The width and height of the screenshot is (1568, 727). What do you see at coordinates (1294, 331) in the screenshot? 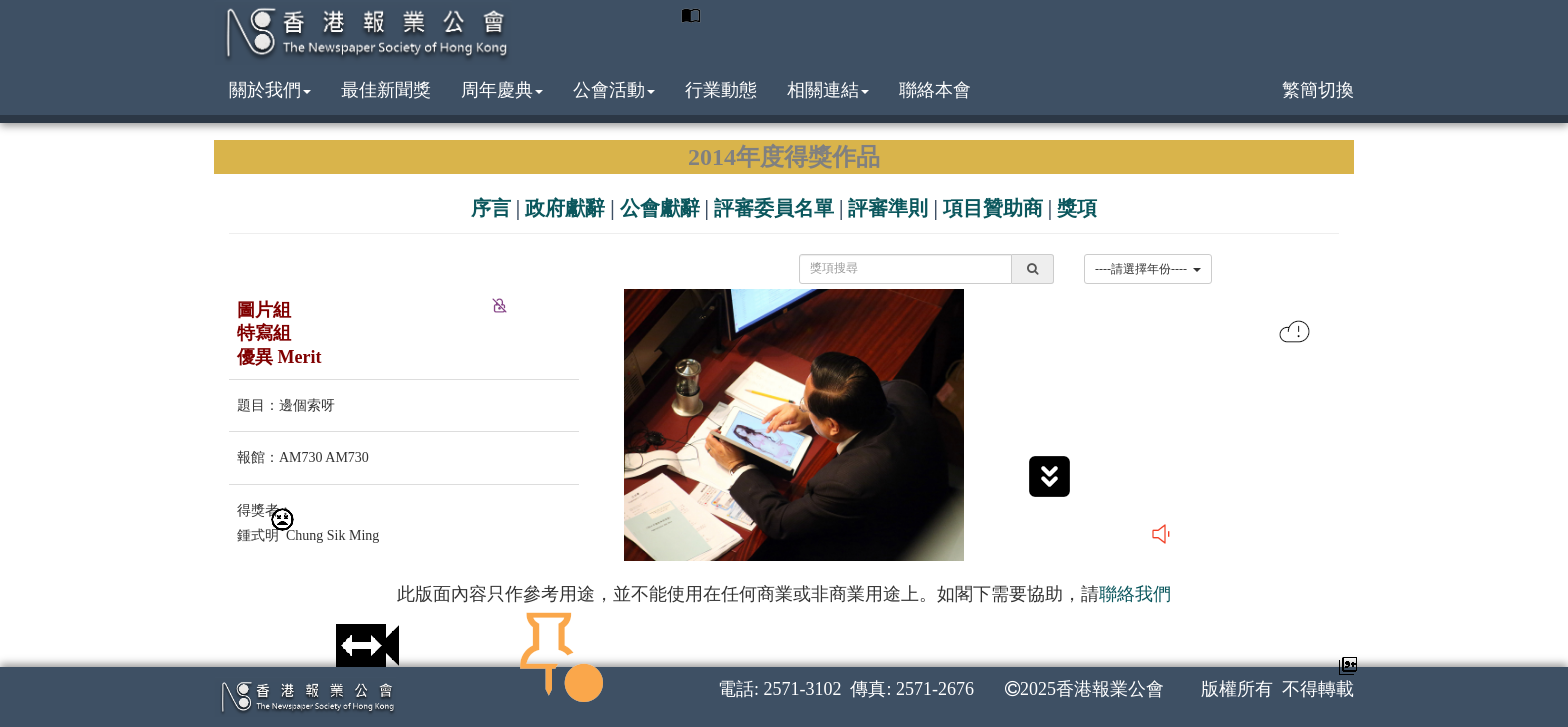
I see `cloud storage warning or alert` at bounding box center [1294, 331].